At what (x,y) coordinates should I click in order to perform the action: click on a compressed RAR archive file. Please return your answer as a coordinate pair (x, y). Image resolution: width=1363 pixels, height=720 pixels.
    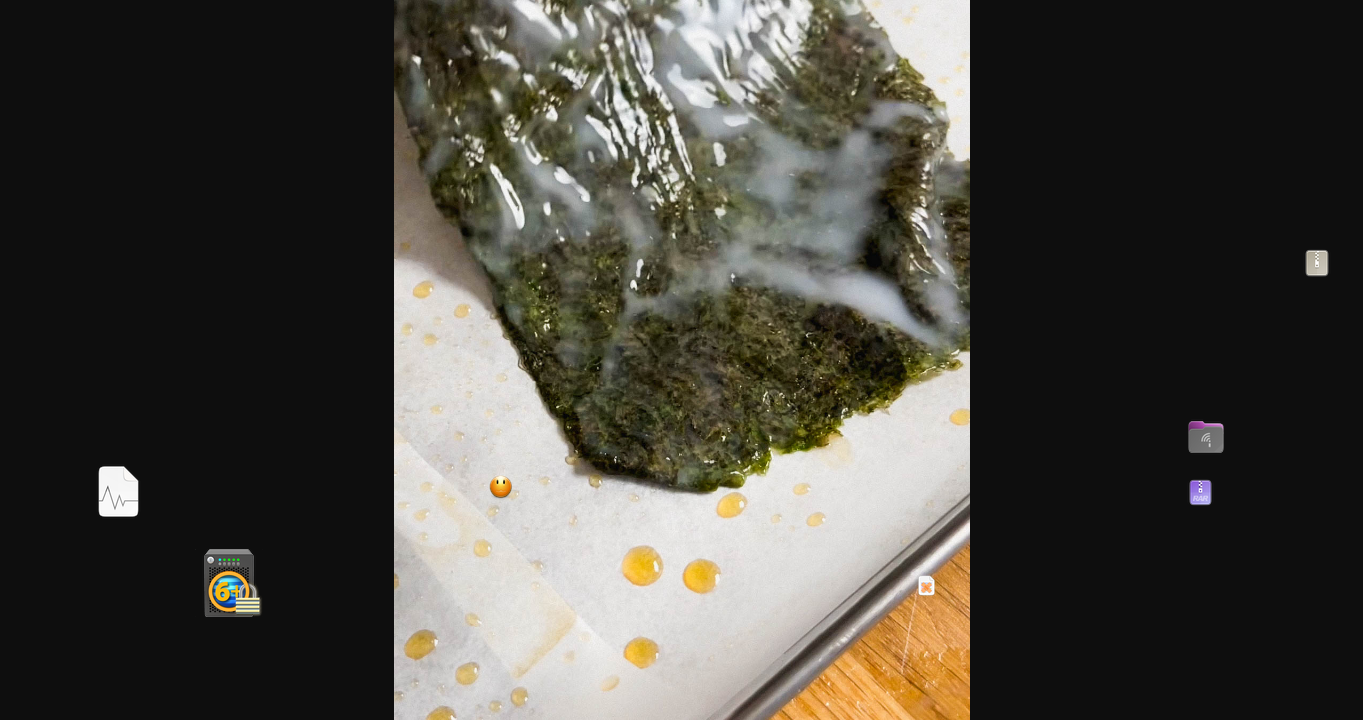
    Looking at the image, I should click on (1200, 492).